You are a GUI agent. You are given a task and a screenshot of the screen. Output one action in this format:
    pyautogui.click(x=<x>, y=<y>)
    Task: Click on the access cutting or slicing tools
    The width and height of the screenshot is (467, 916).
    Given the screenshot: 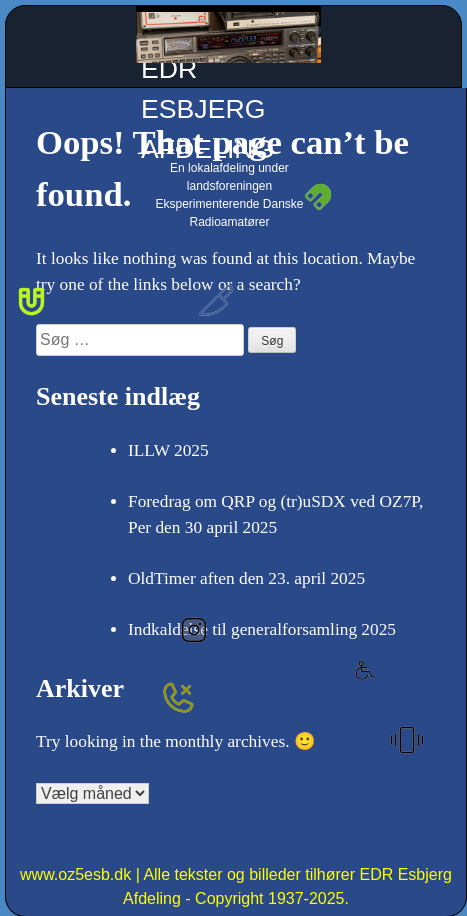 What is the action you would take?
    pyautogui.click(x=216, y=301)
    